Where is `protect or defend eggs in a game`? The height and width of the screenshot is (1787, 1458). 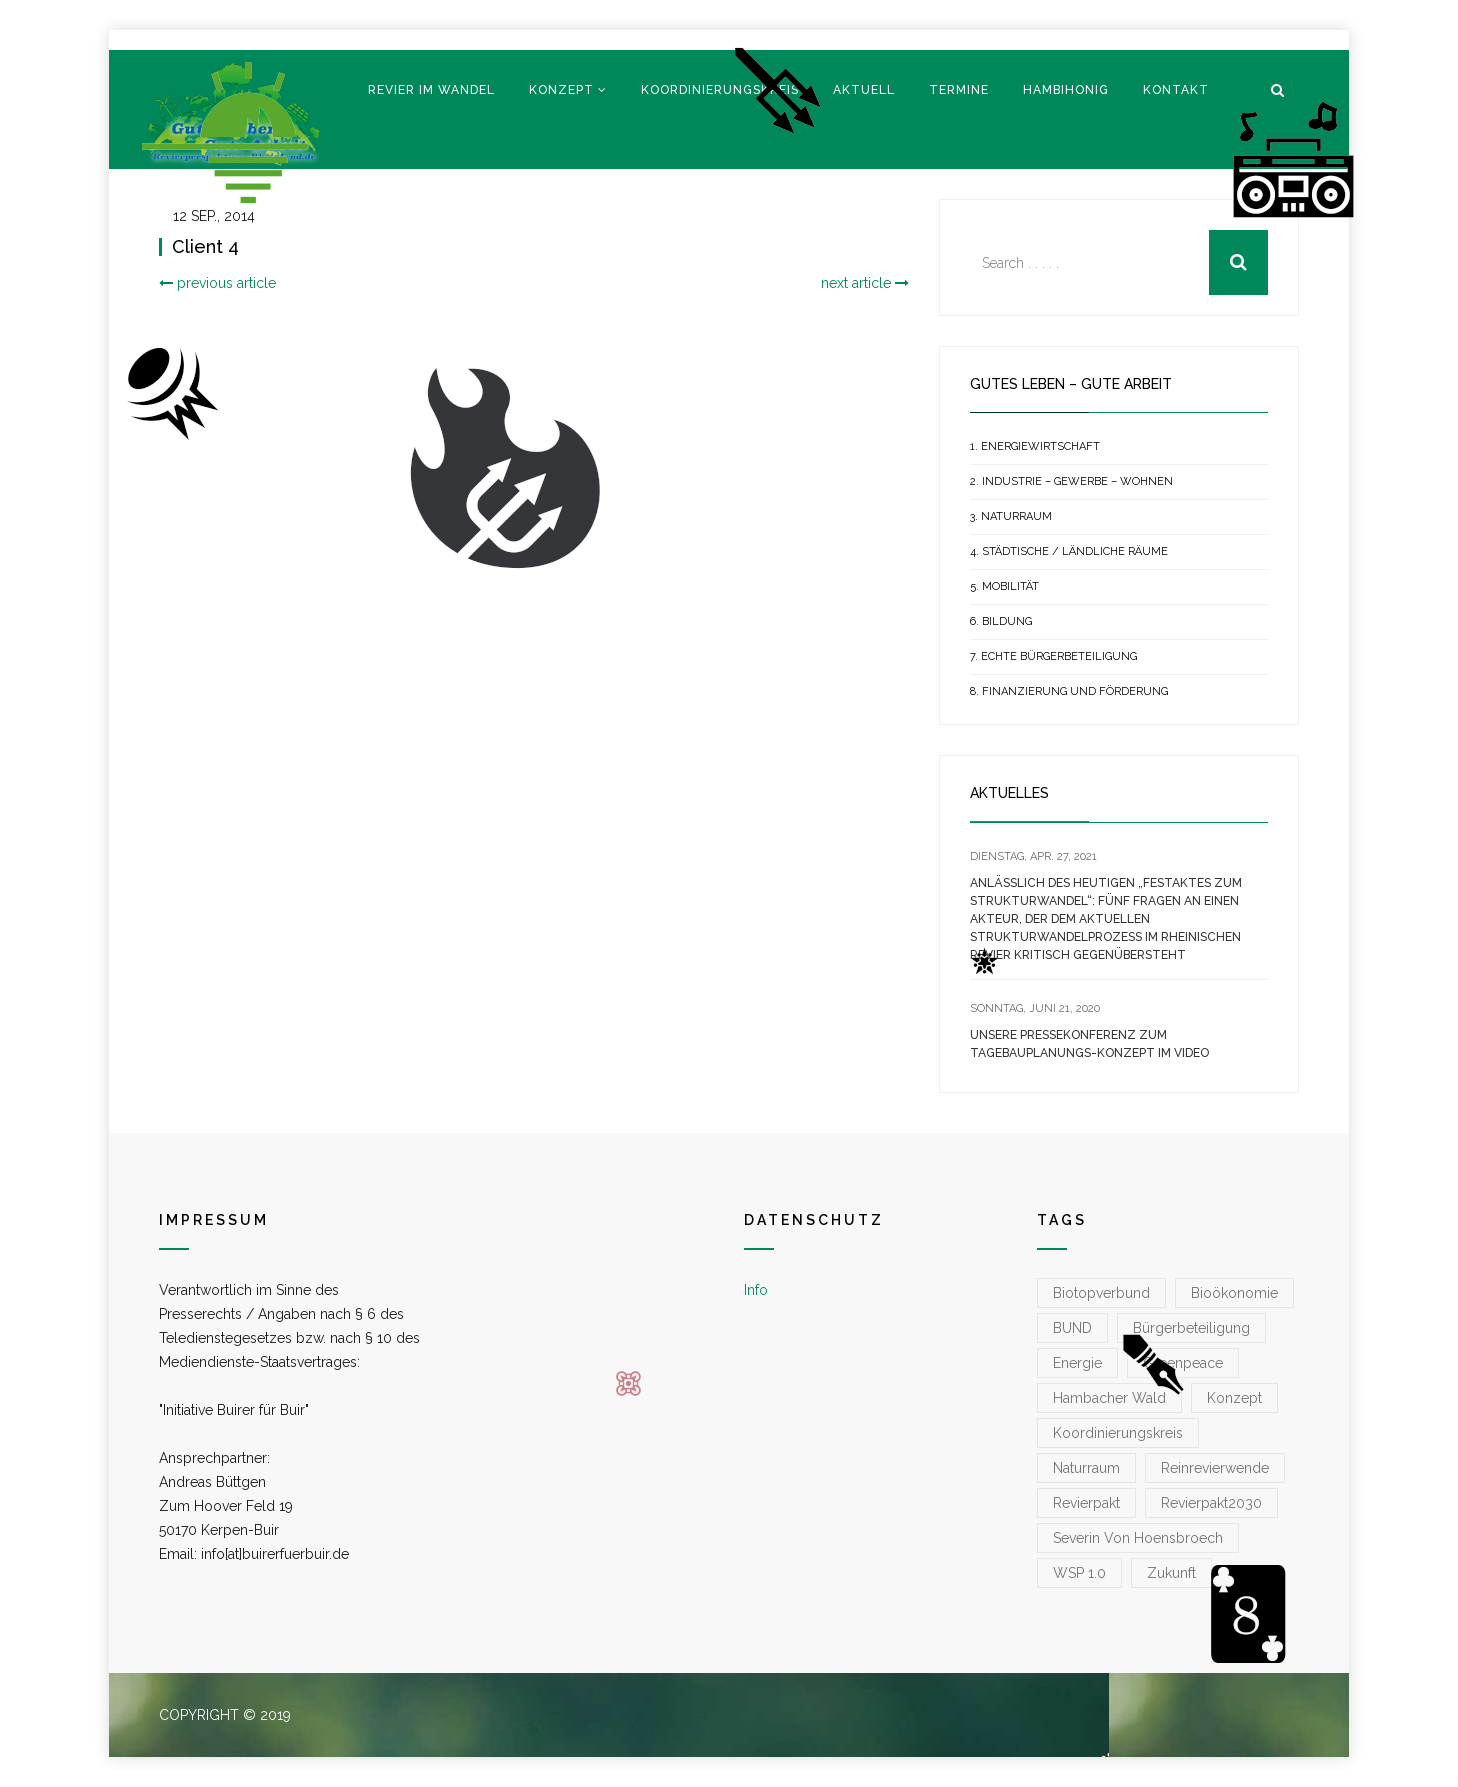
protect or defend eggs in a game is located at coordinates (172, 394).